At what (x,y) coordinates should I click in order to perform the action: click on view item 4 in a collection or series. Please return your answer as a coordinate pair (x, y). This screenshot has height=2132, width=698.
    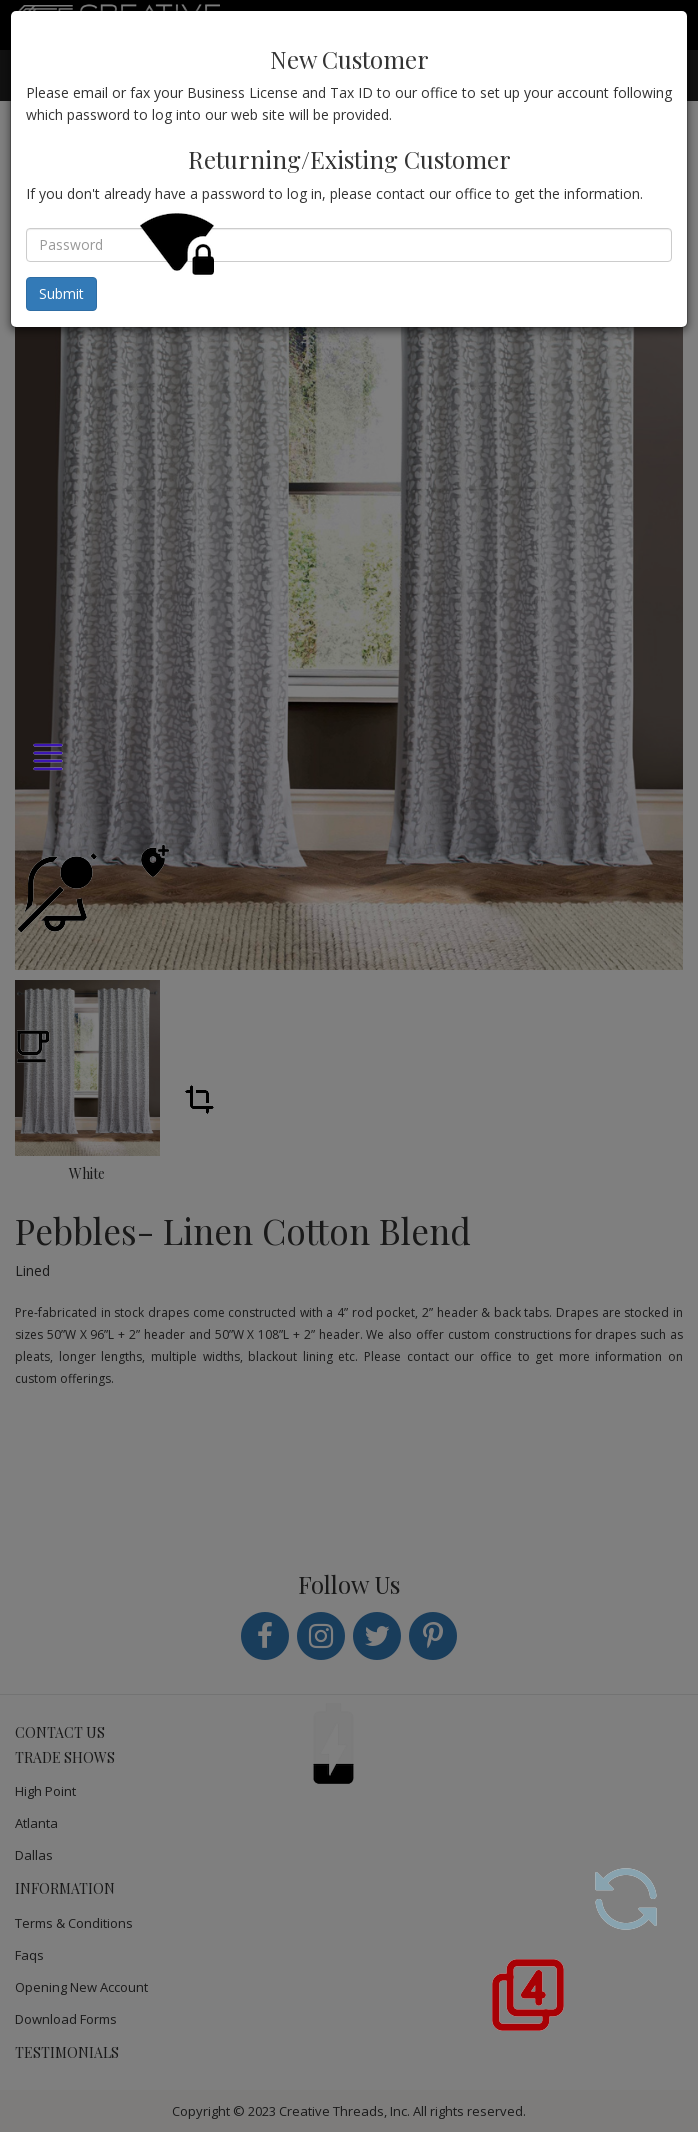
    Looking at the image, I should click on (528, 1995).